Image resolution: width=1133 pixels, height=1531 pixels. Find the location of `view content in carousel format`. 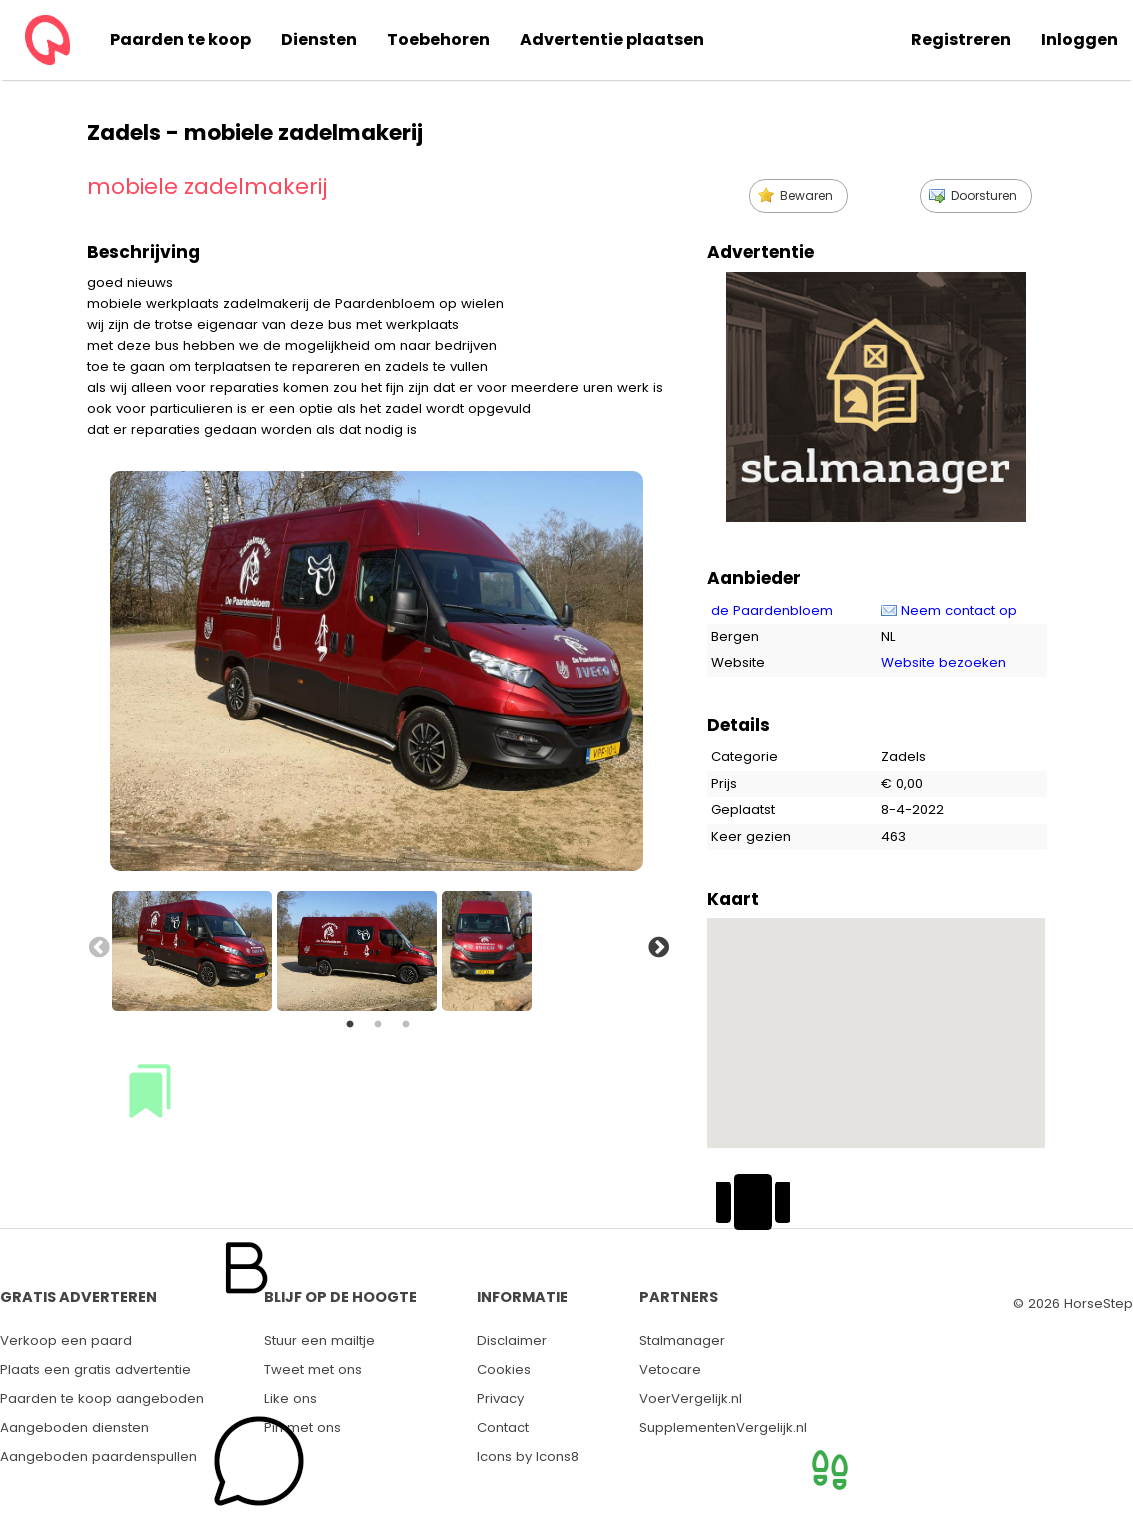

view content in carousel format is located at coordinates (753, 1204).